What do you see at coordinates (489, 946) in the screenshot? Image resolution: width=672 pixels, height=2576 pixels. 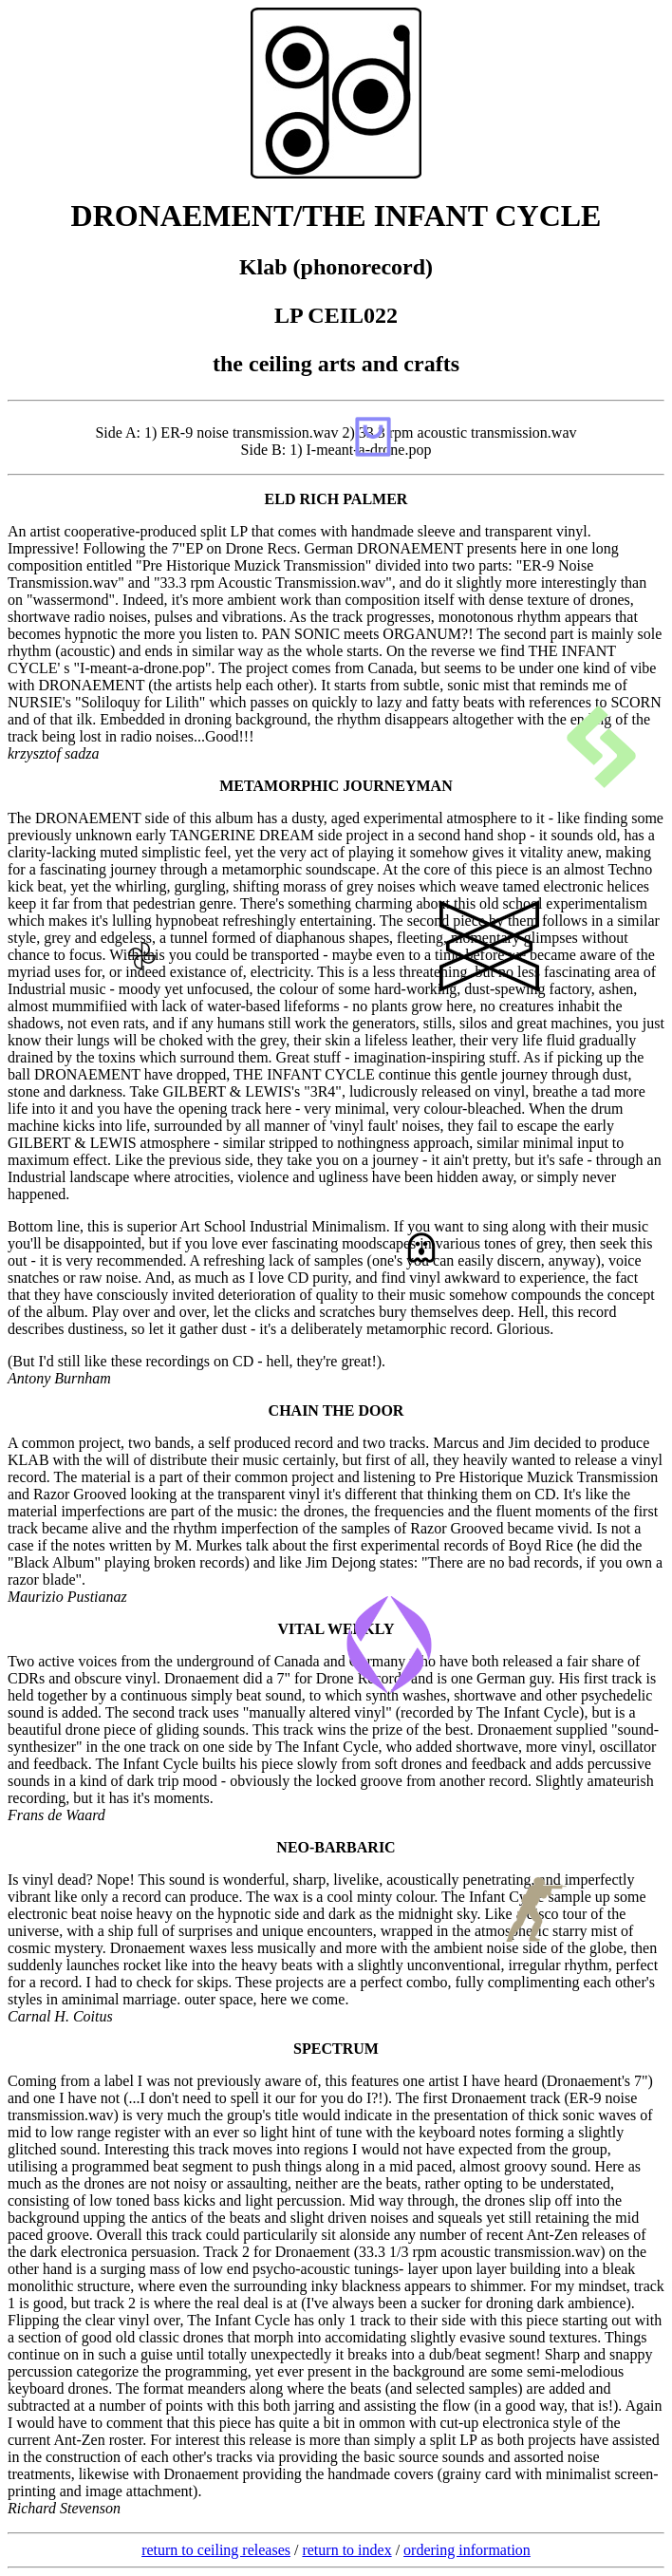 I see `posit brand logo` at bounding box center [489, 946].